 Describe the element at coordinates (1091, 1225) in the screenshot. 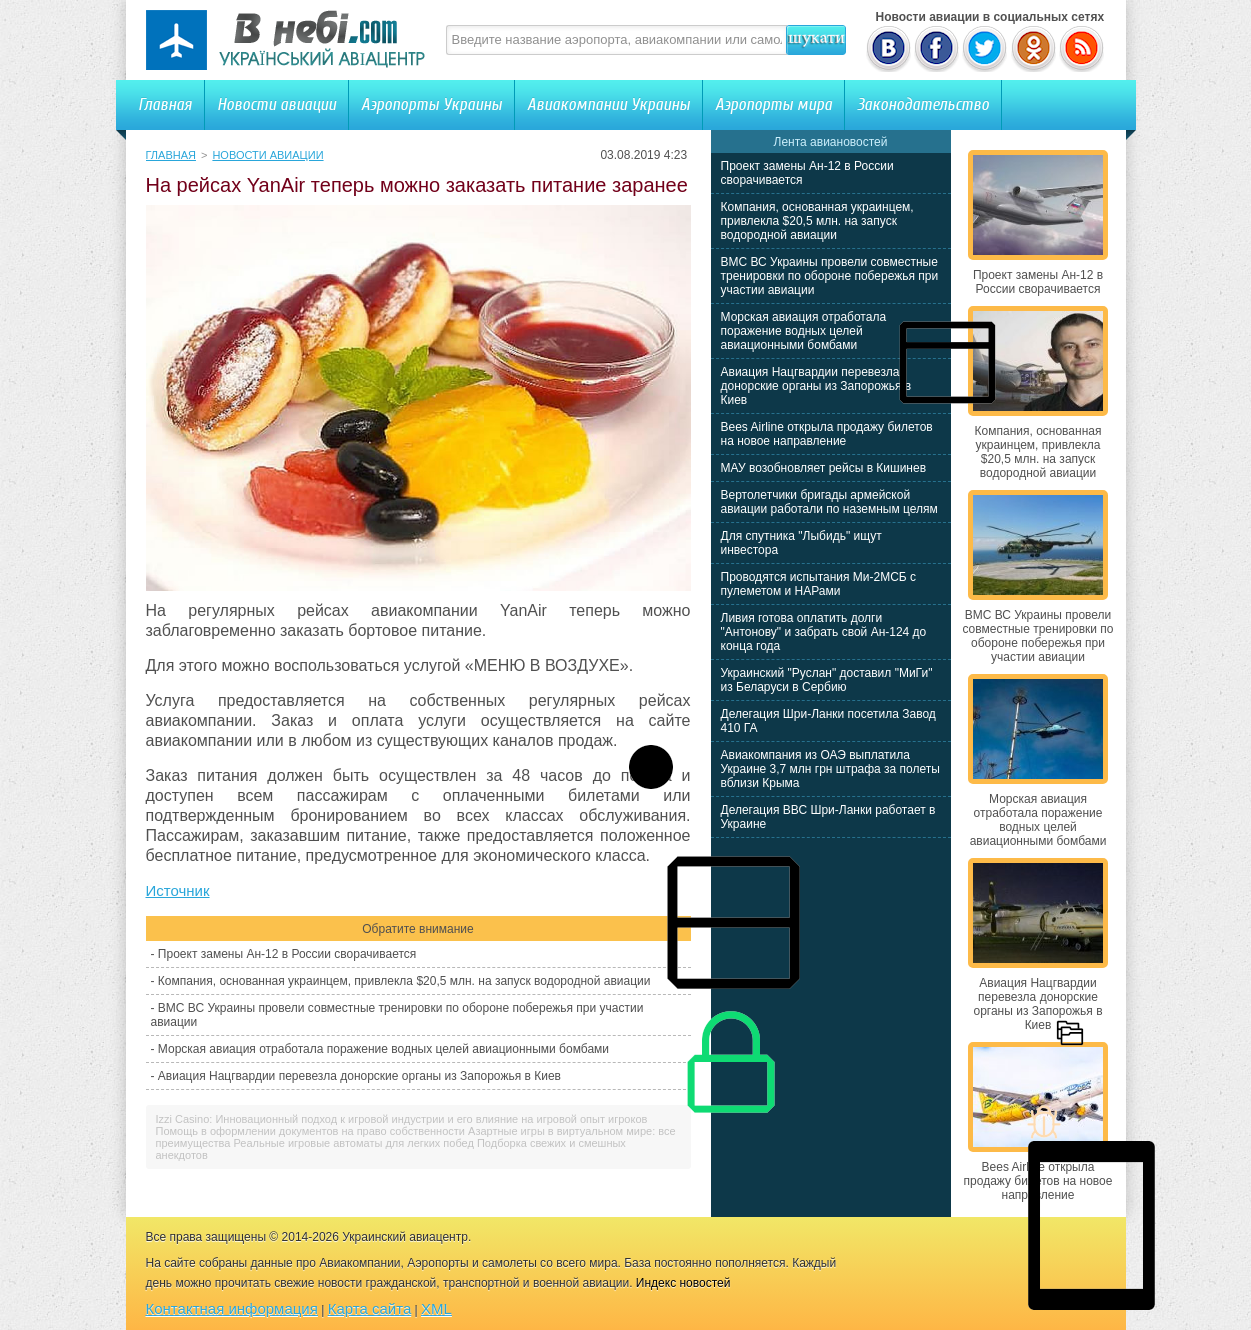

I see `switch to tablet display mode` at that location.